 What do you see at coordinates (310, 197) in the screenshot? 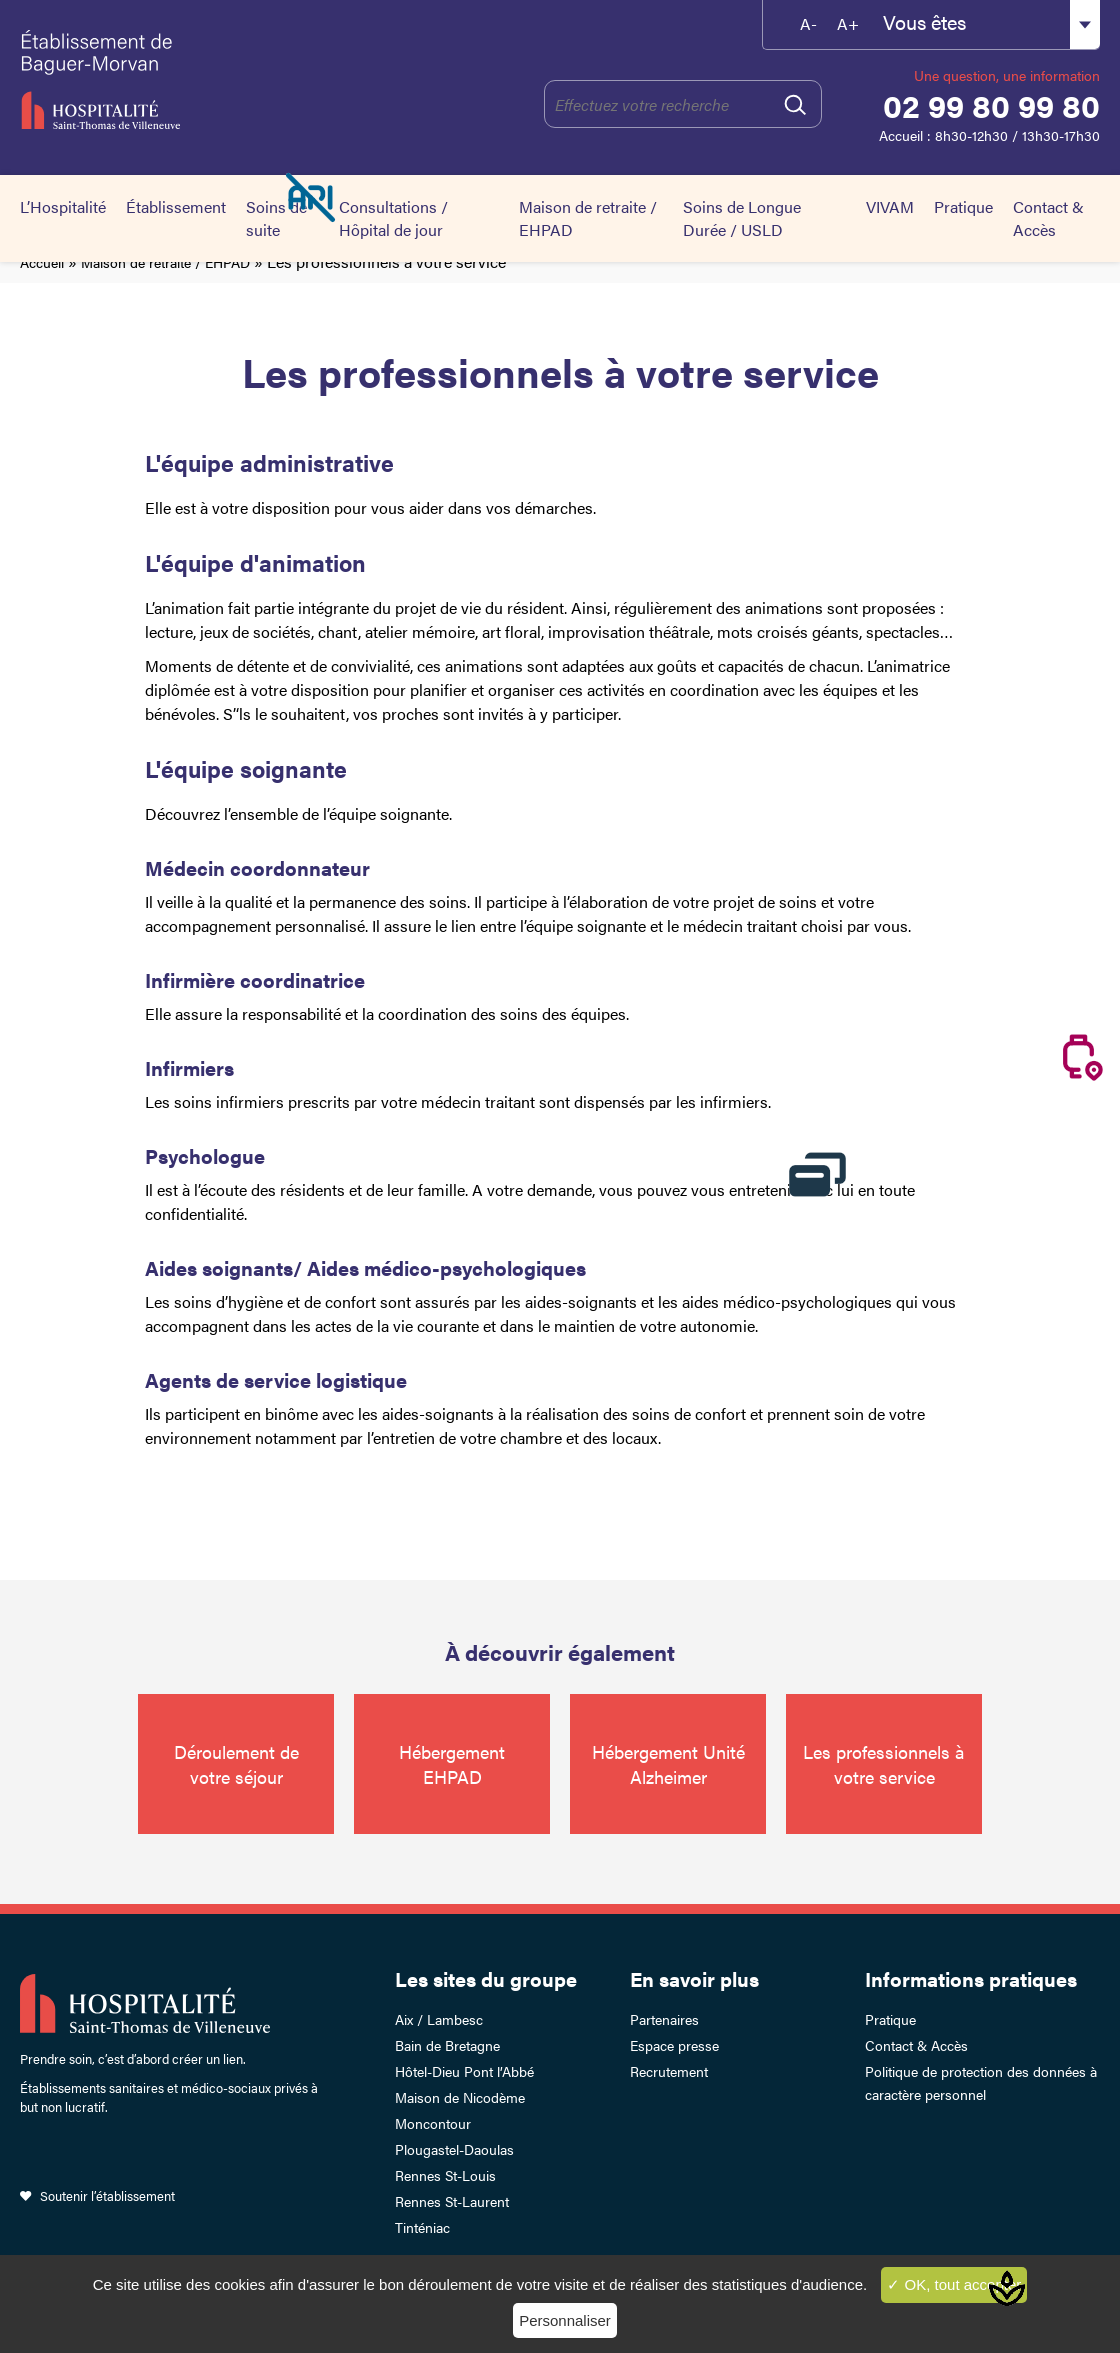
I see `api connection disabled or unavailable` at bounding box center [310, 197].